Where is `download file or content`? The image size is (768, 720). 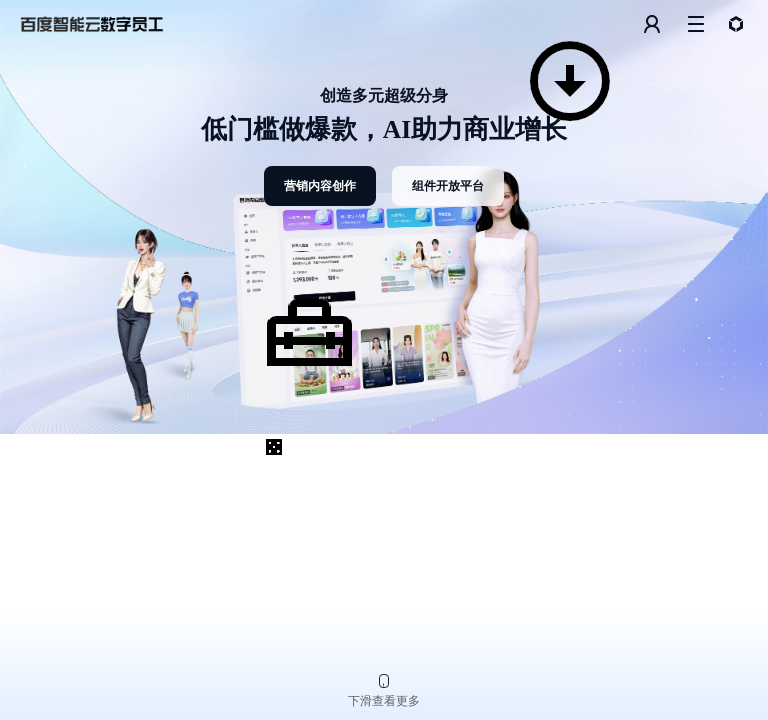
download file or content is located at coordinates (570, 81).